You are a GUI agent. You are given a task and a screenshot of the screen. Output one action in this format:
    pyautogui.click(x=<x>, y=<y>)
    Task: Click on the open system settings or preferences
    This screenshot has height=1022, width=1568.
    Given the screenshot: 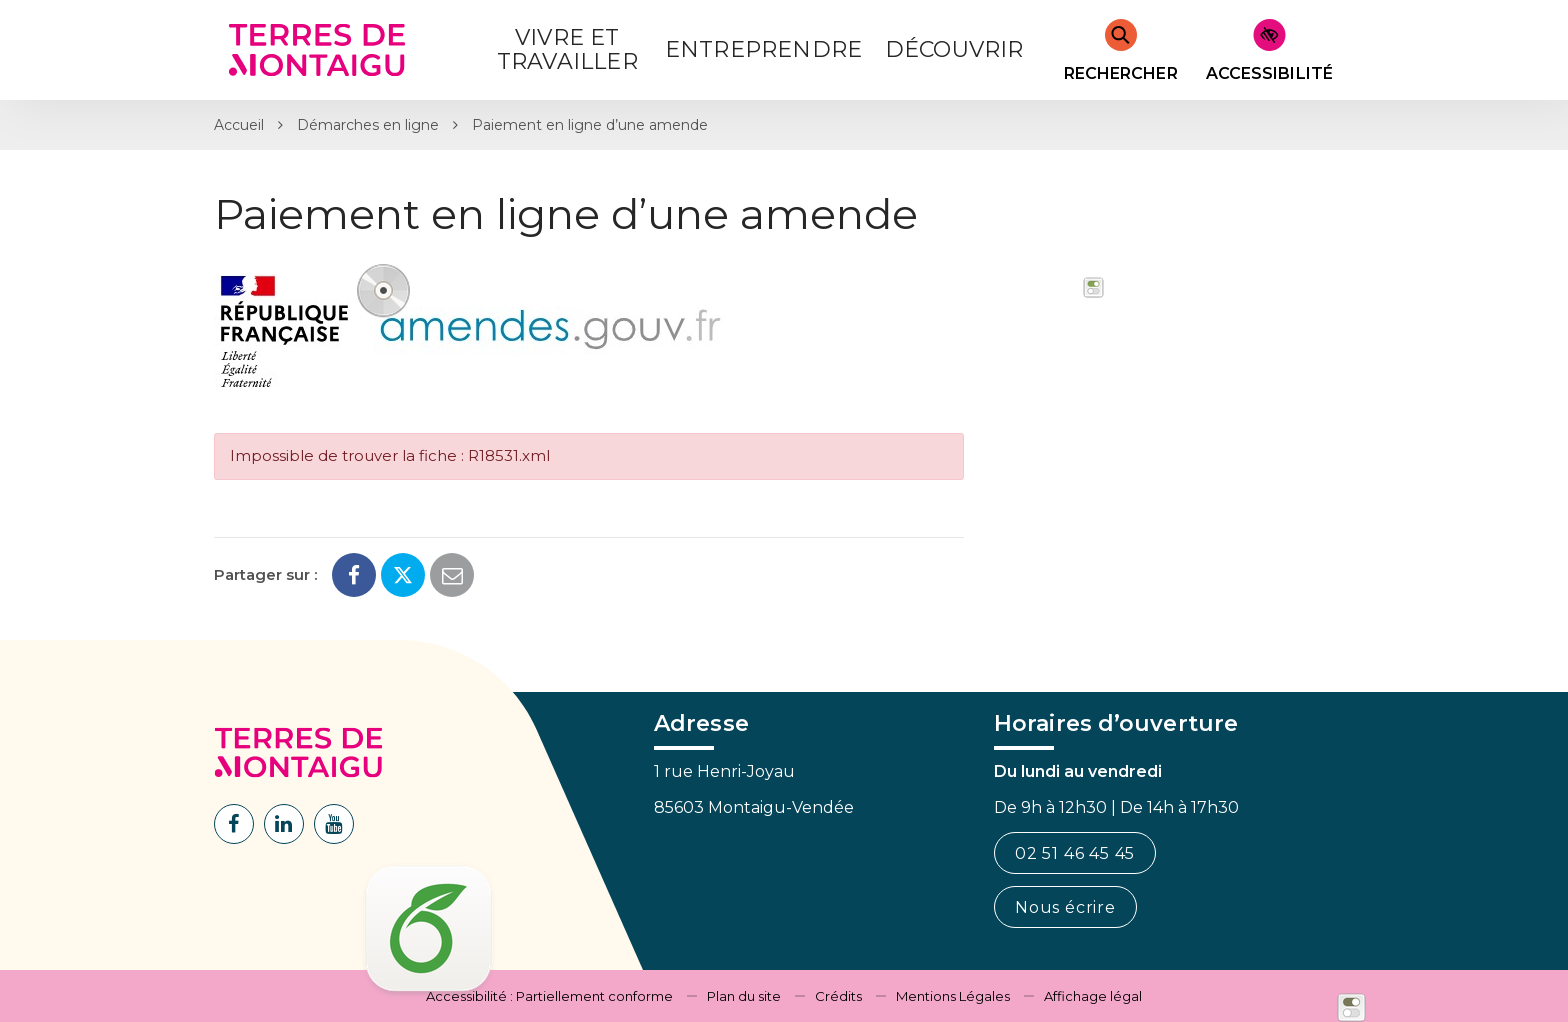 What is the action you would take?
    pyautogui.click(x=1093, y=287)
    